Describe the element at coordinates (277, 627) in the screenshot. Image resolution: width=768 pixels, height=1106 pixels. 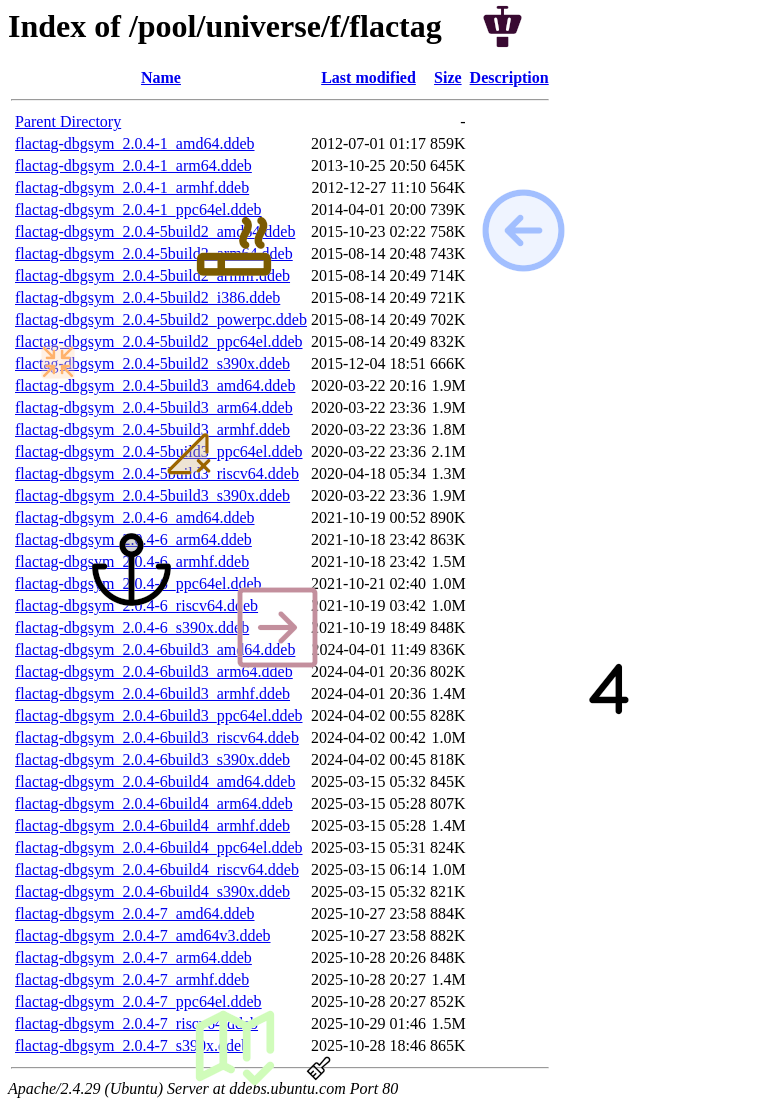
I see `navigate to the next item or screen` at that location.